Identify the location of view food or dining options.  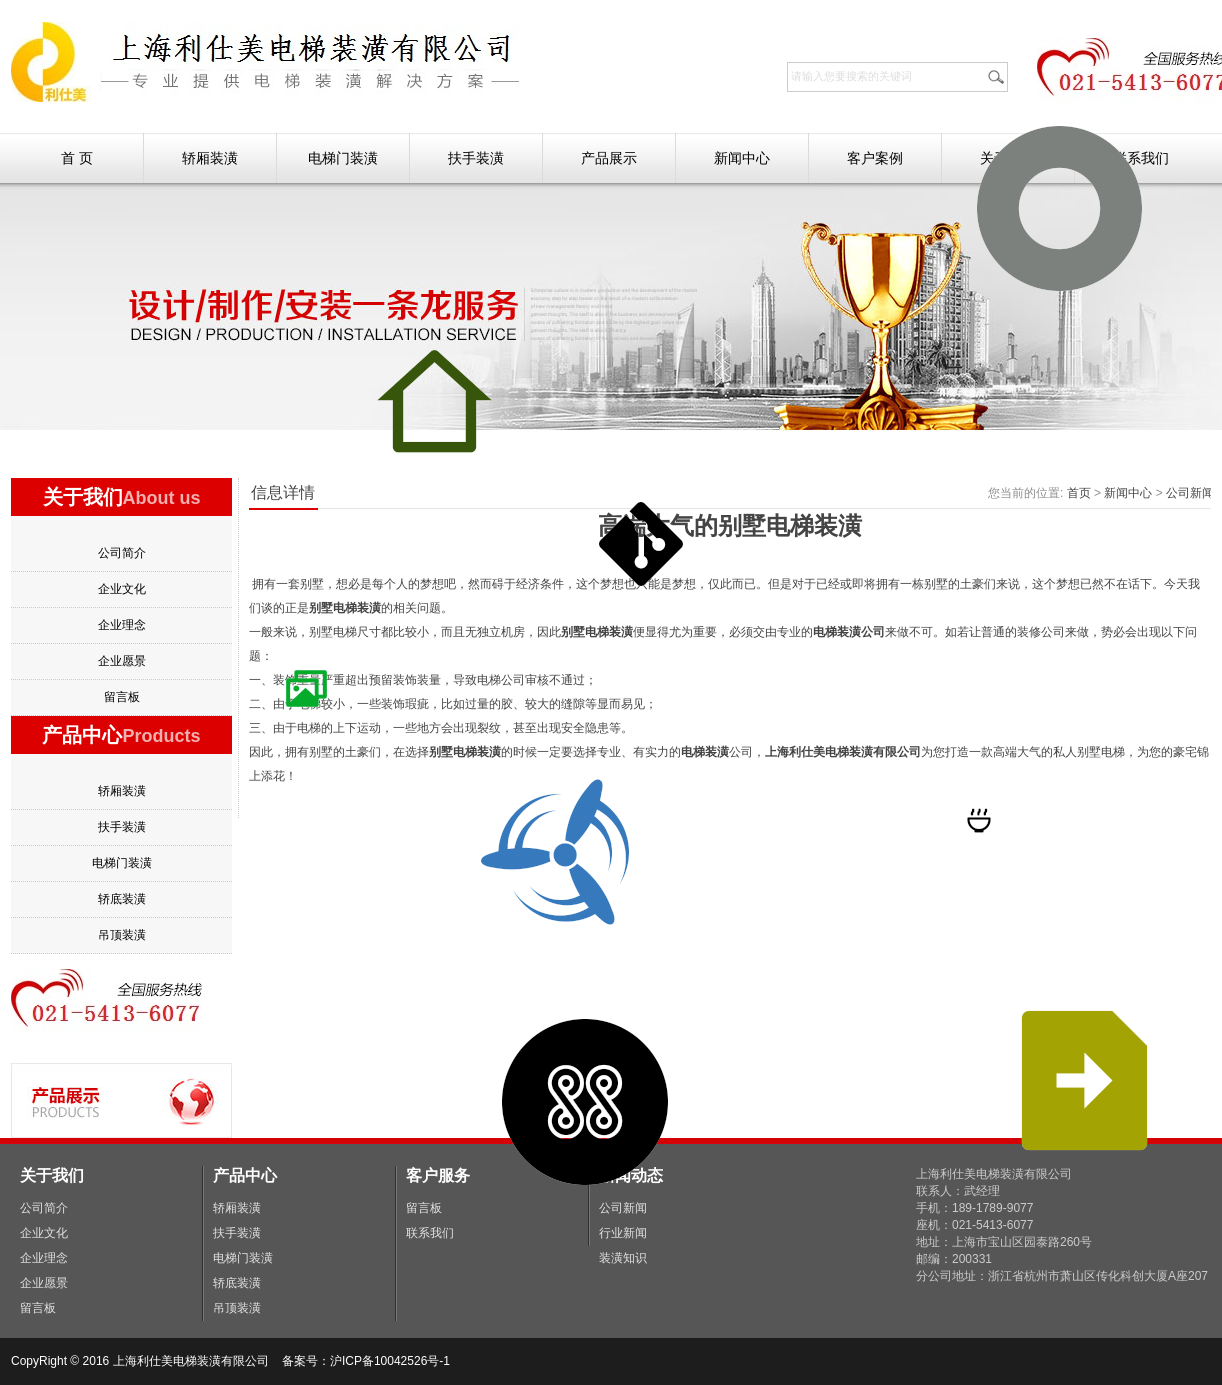
(979, 822).